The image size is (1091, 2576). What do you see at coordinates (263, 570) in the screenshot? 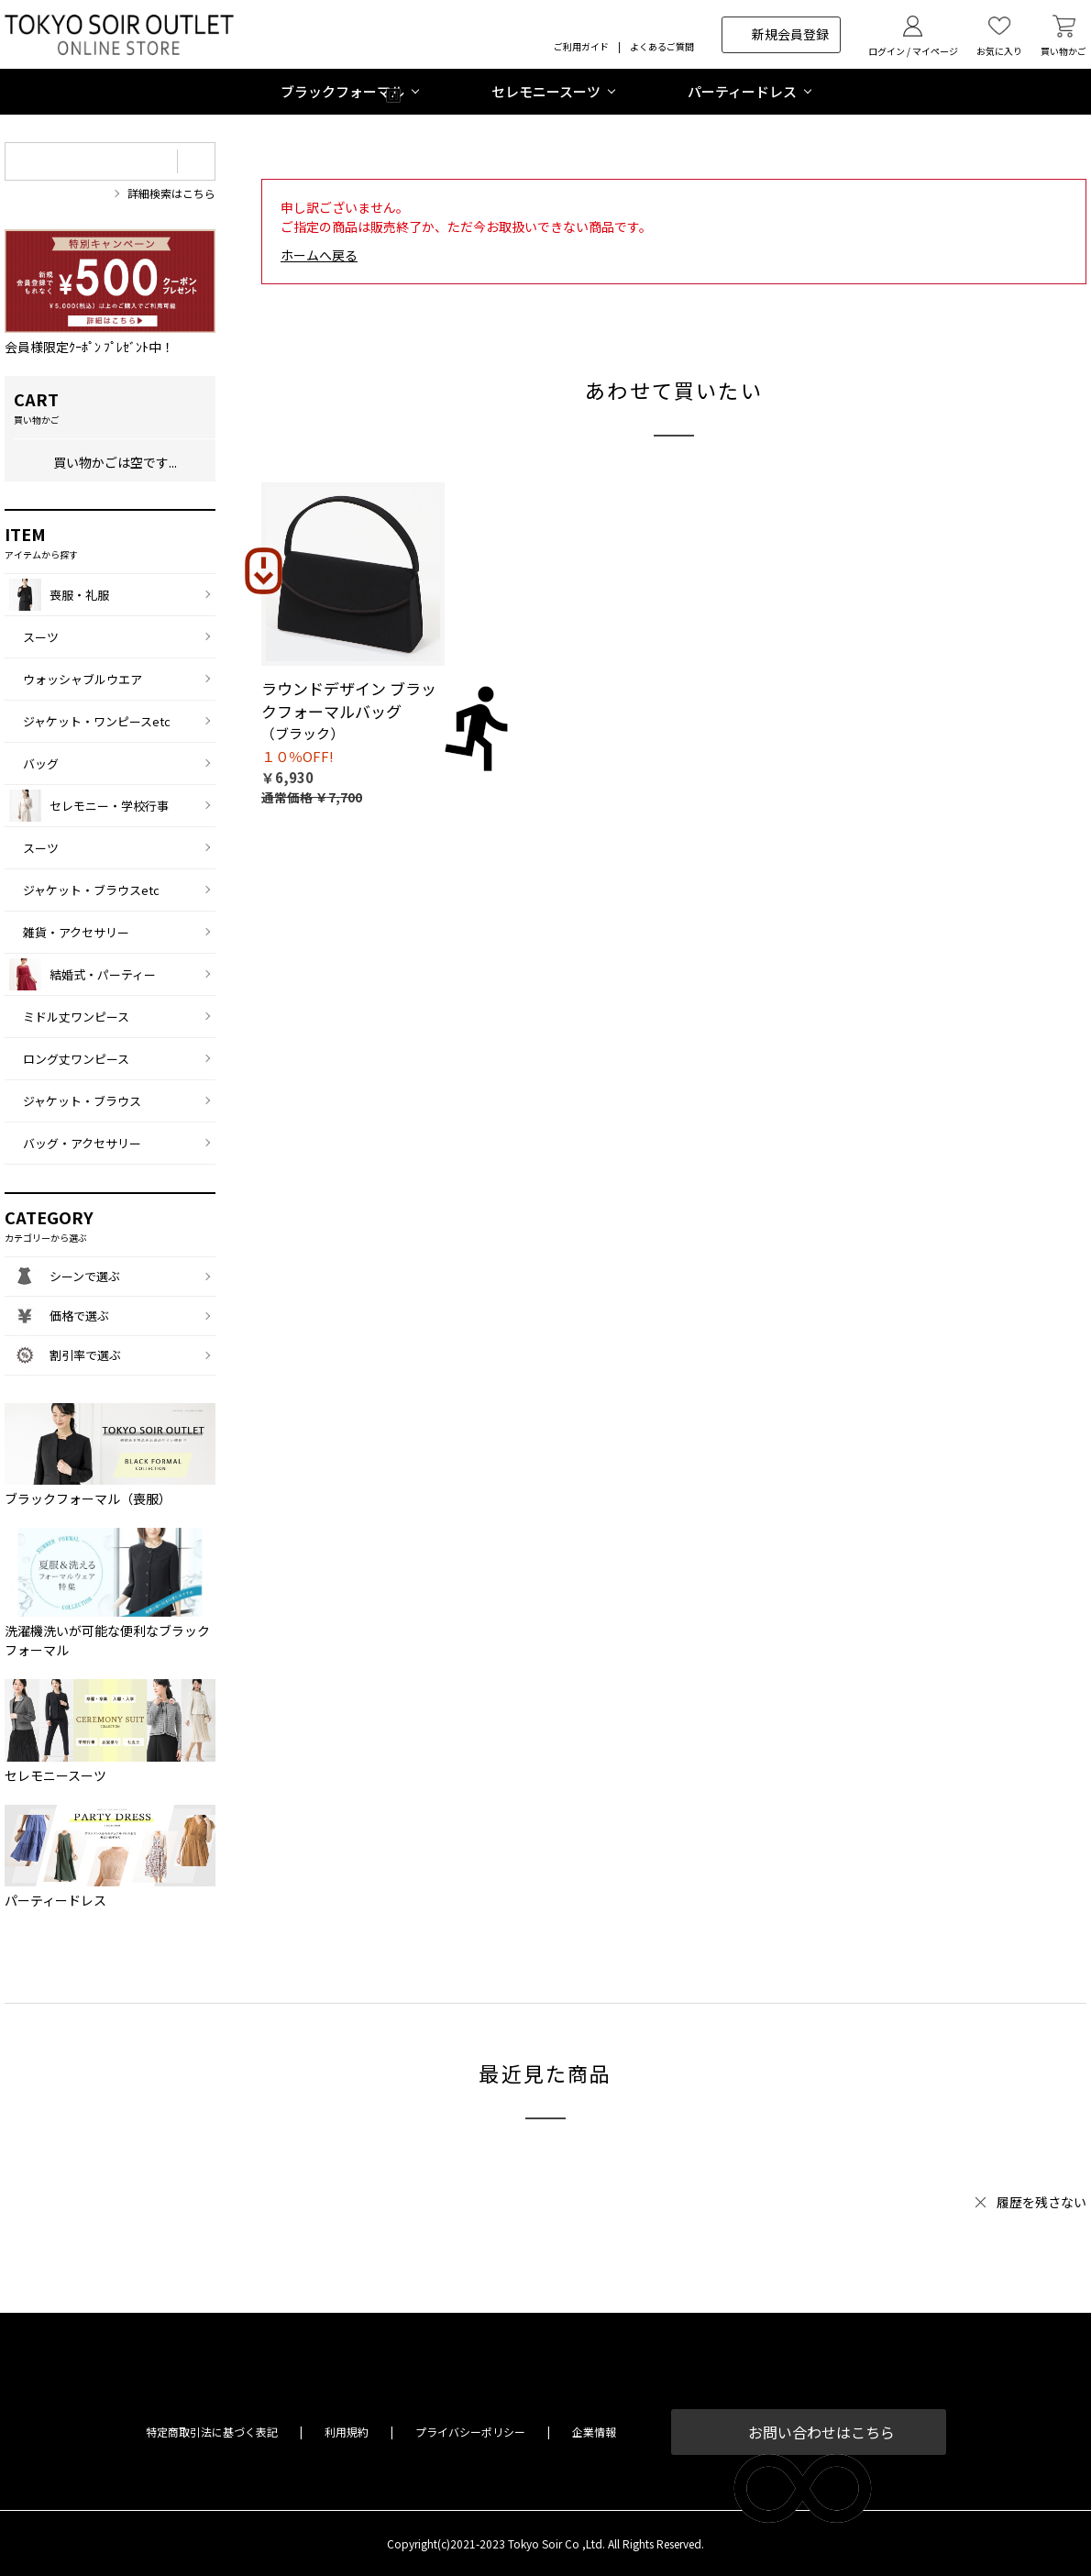
I see `scroll to bottom of page` at bounding box center [263, 570].